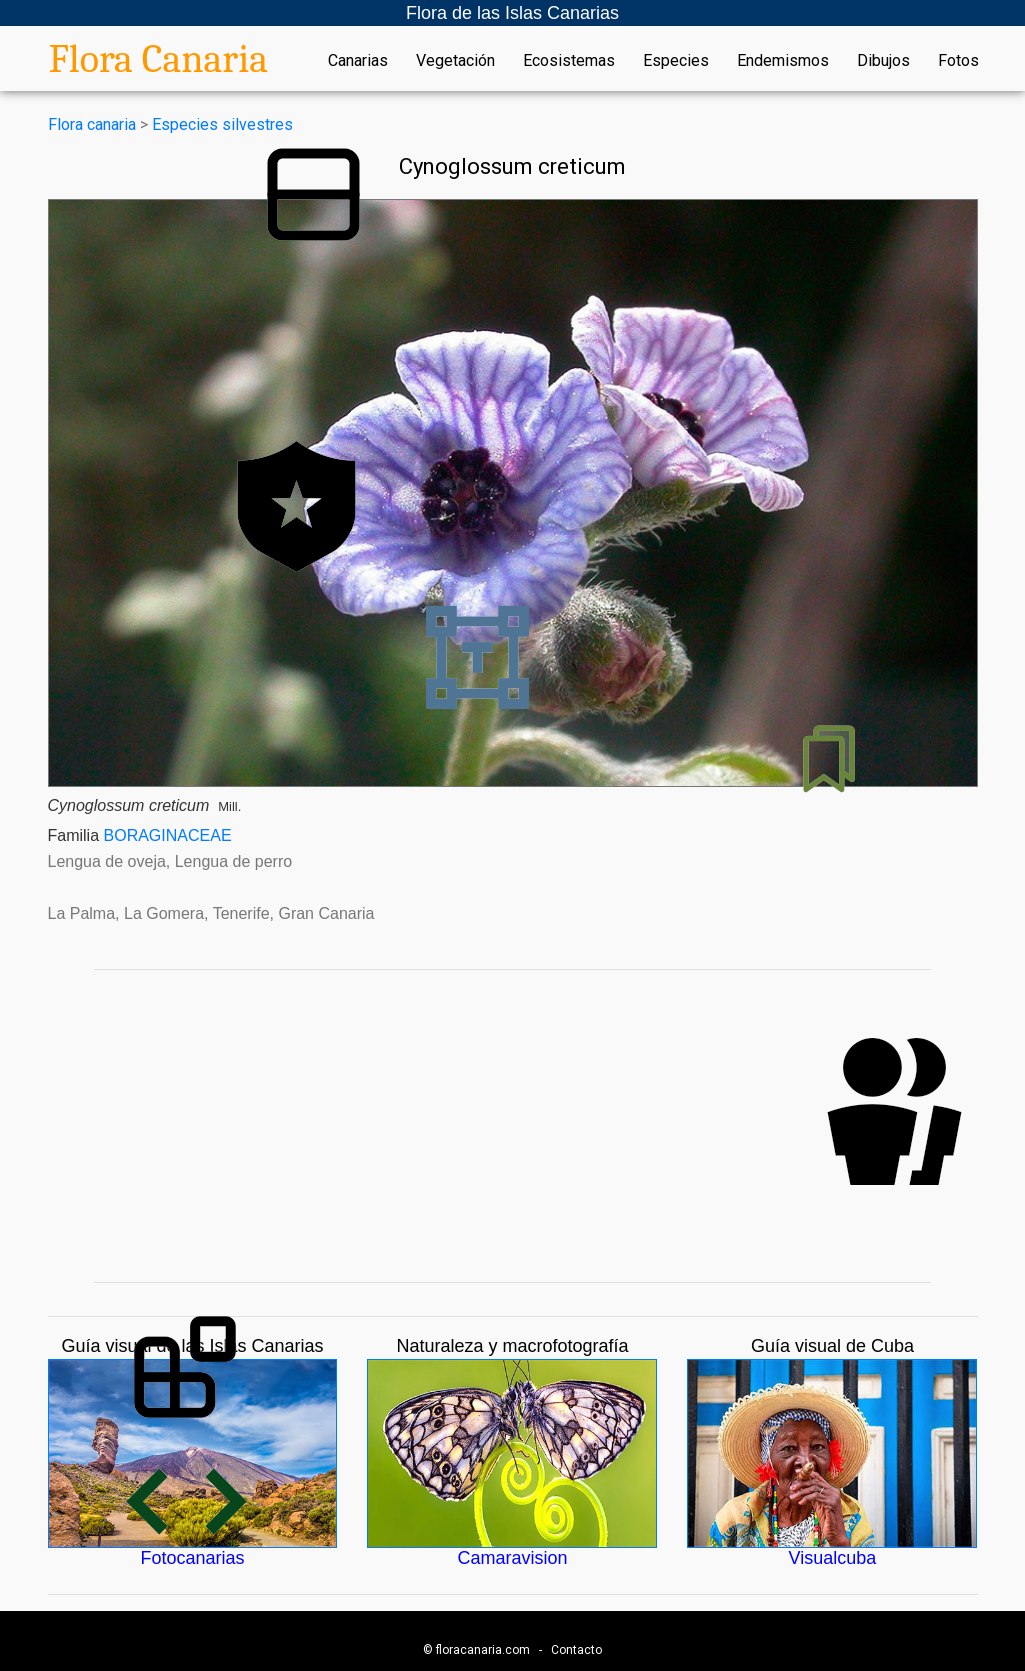 The image size is (1025, 1671). I want to click on insert a text box or text field, so click(477, 657).